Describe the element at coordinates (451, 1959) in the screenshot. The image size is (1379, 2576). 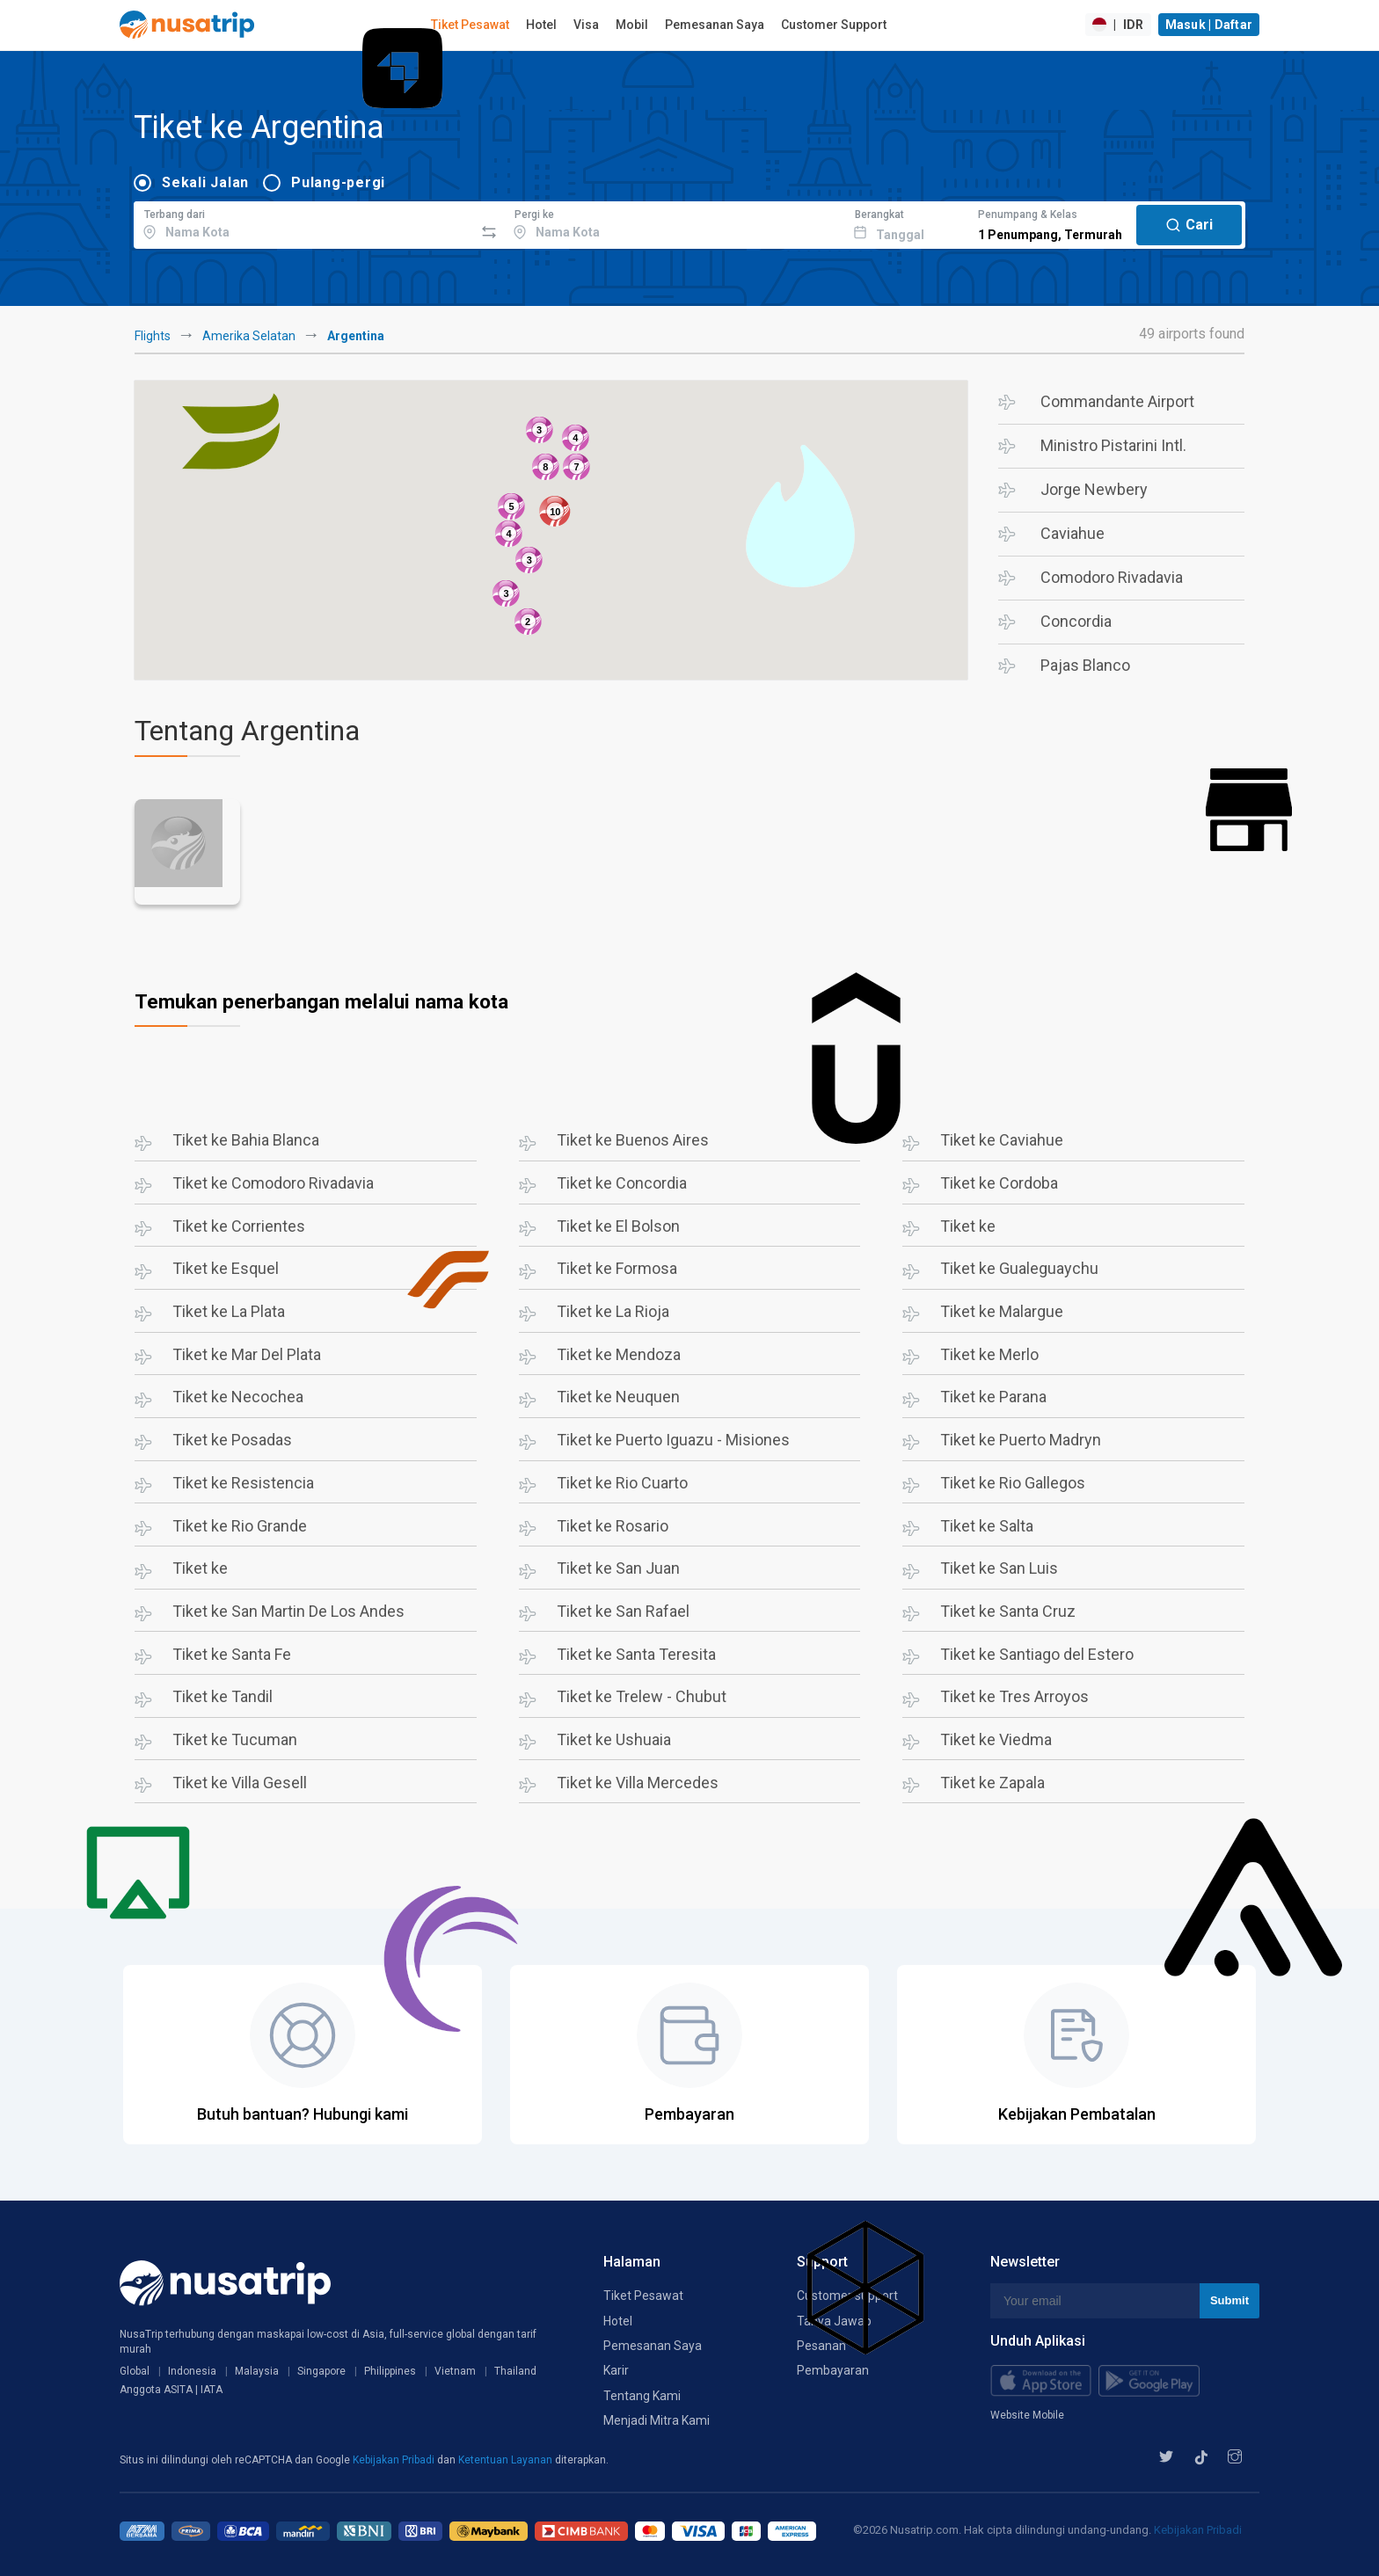
I see `akamai technologies company logo` at that location.